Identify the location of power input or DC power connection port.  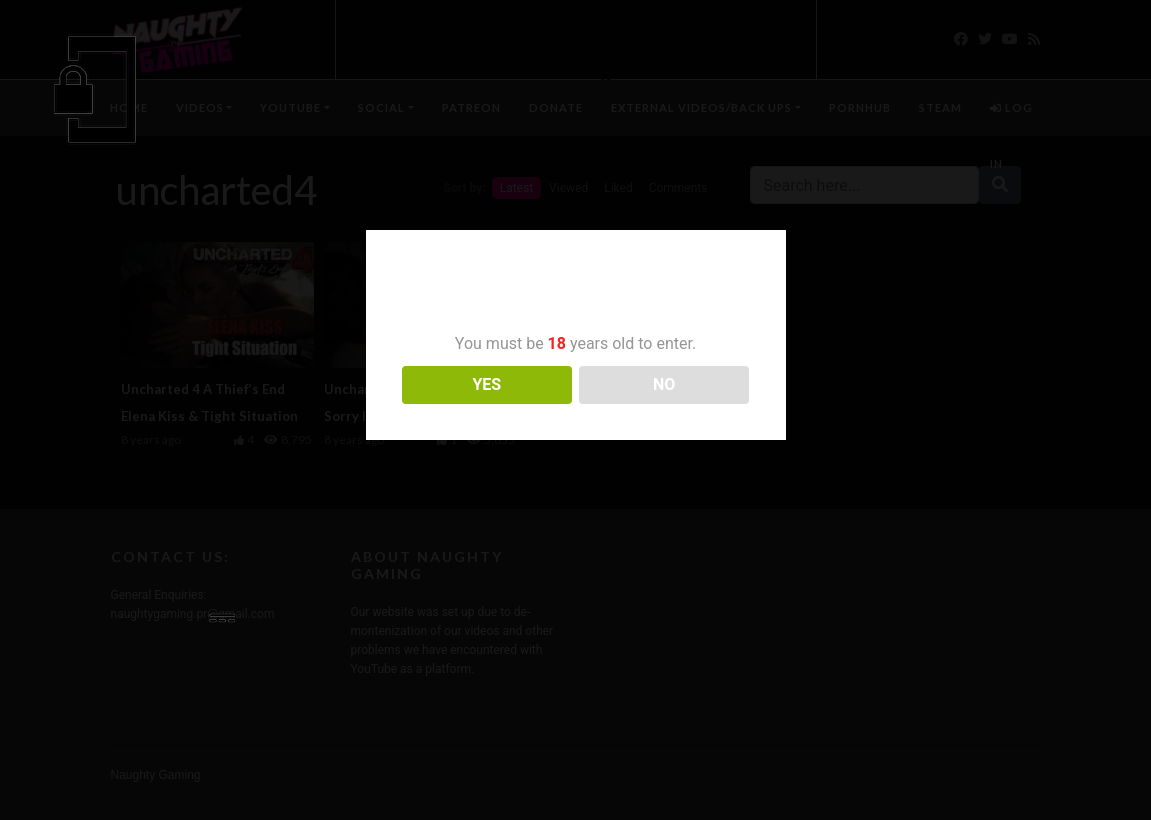
(223, 618).